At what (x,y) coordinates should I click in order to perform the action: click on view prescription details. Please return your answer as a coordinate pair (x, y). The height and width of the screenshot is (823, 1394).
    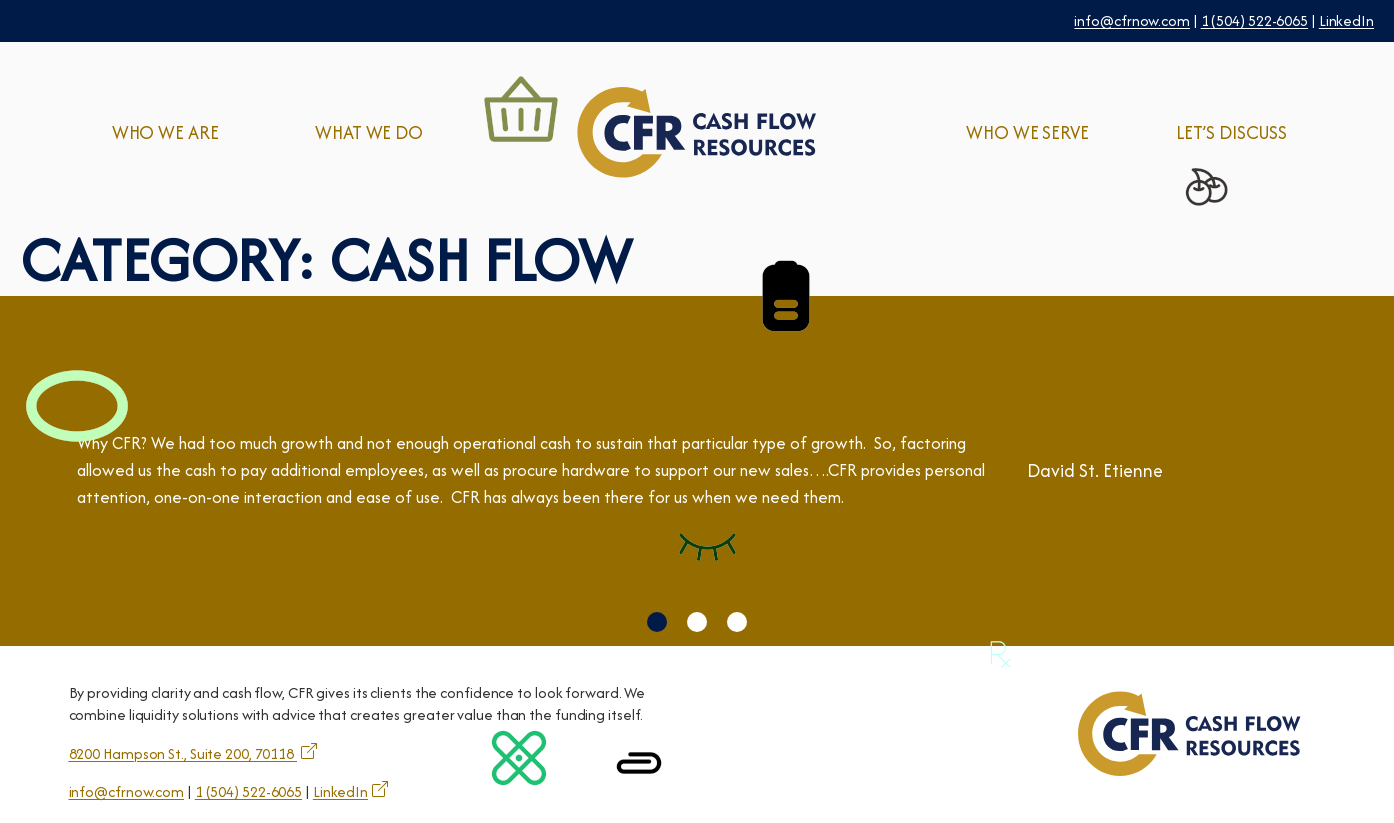
    Looking at the image, I should click on (999, 654).